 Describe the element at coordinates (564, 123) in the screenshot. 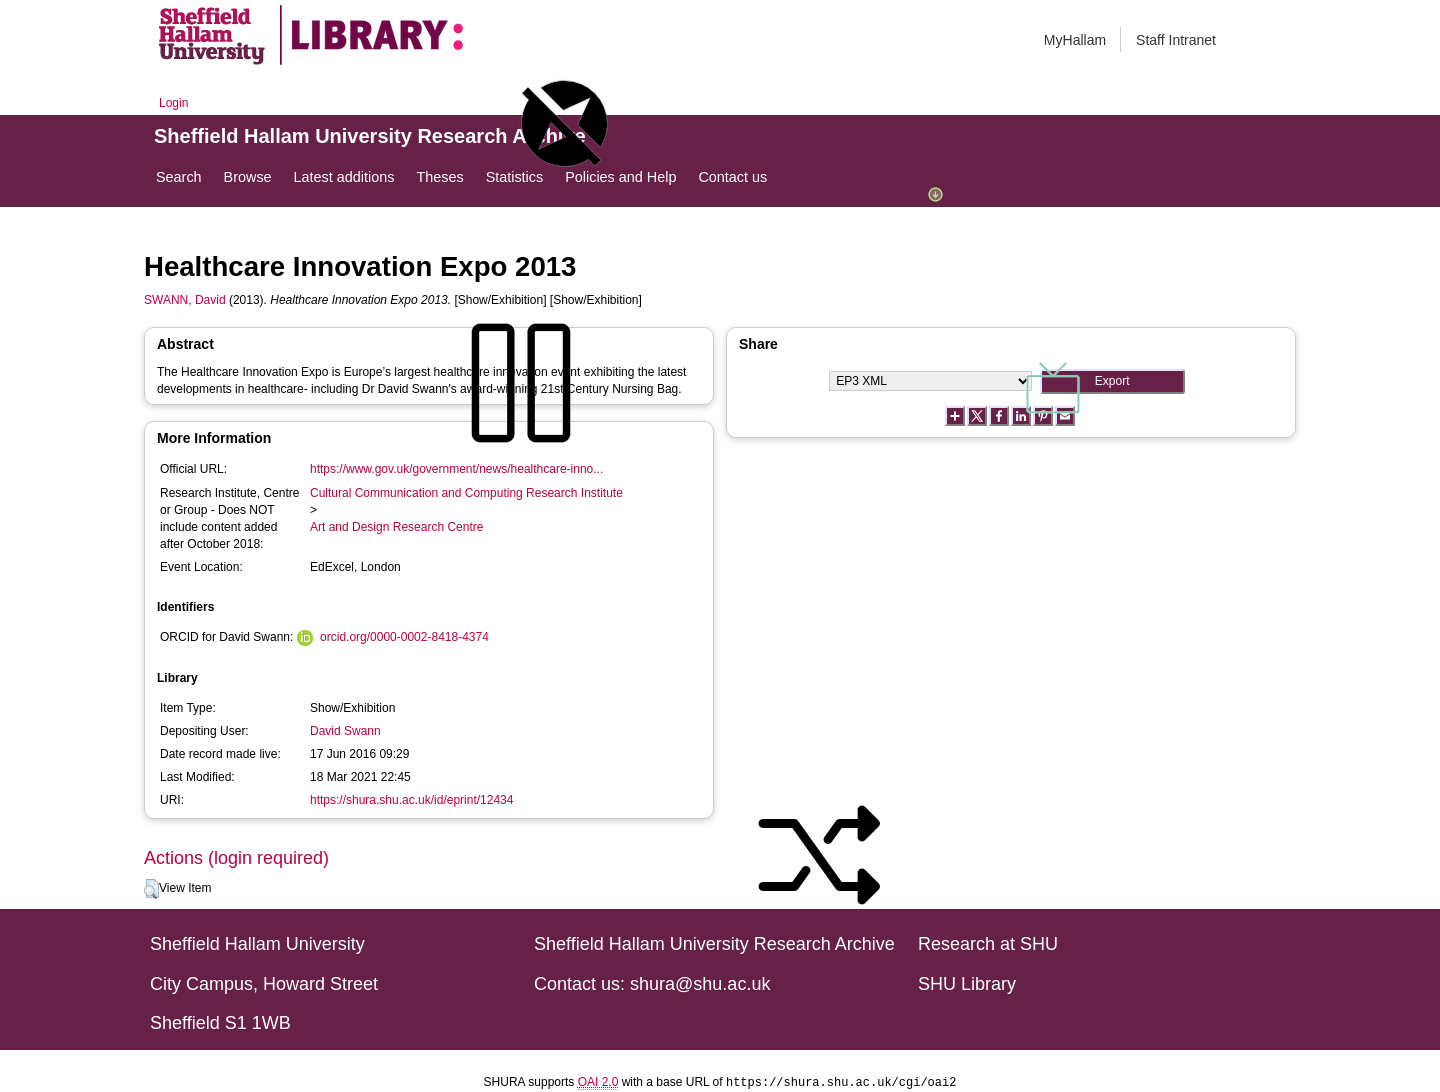

I see `disable compass or navigation mode` at that location.